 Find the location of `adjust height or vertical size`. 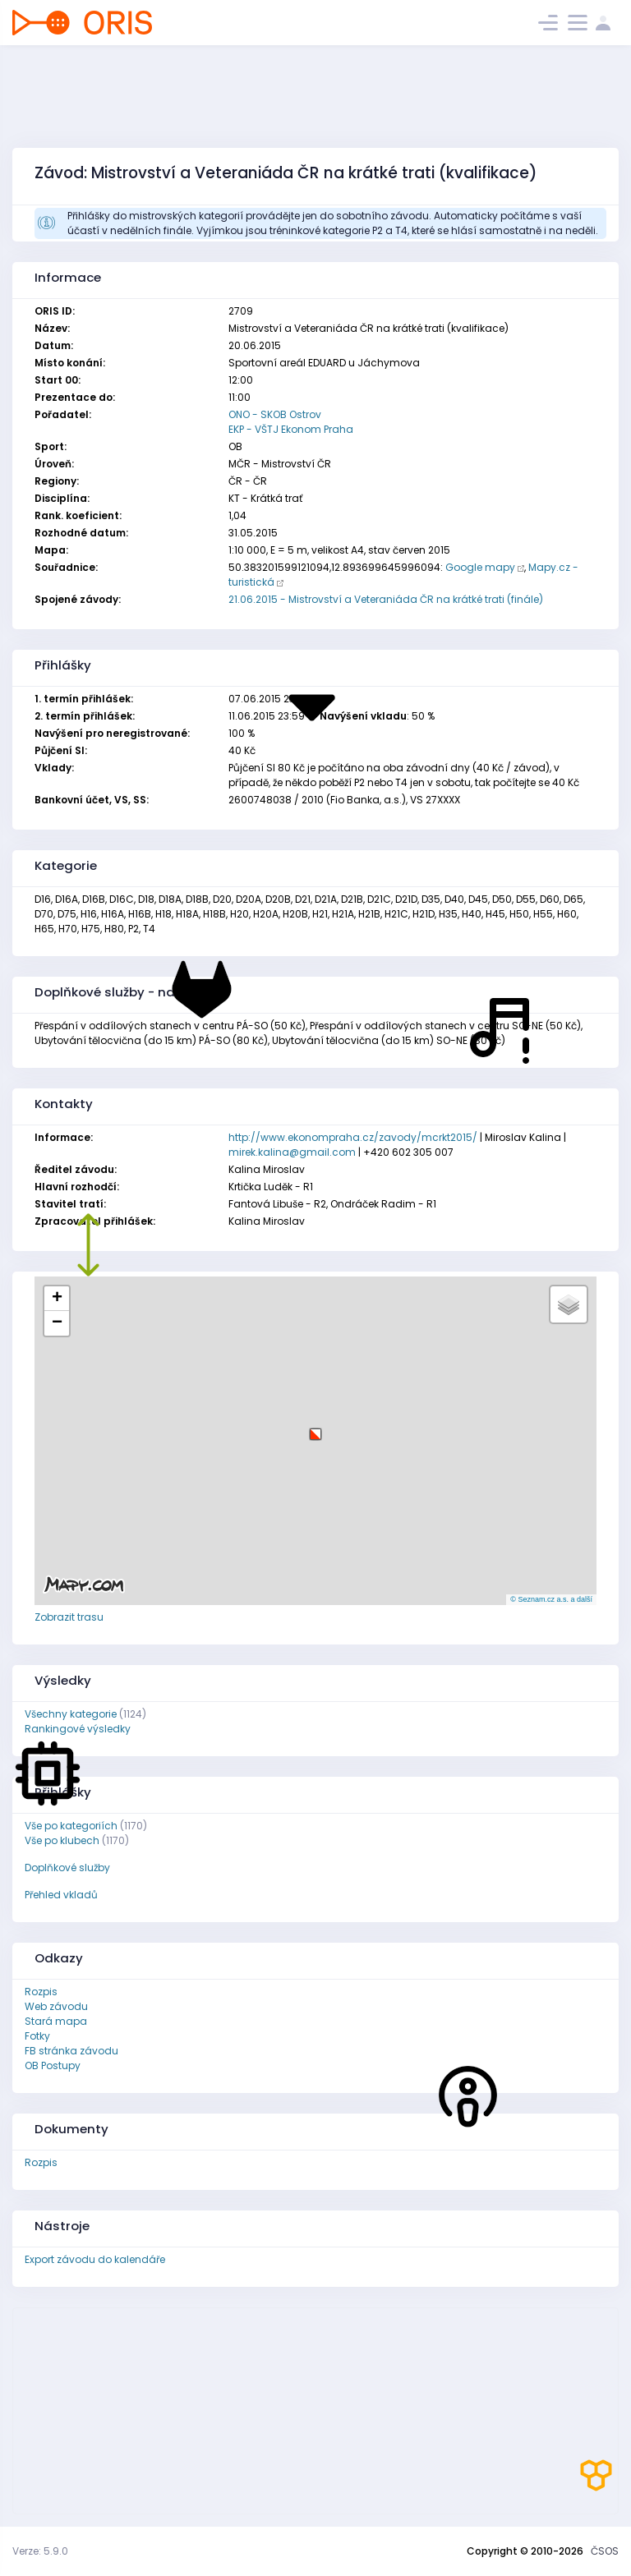

adjust height or vertical size is located at coordinates (88, 1244).